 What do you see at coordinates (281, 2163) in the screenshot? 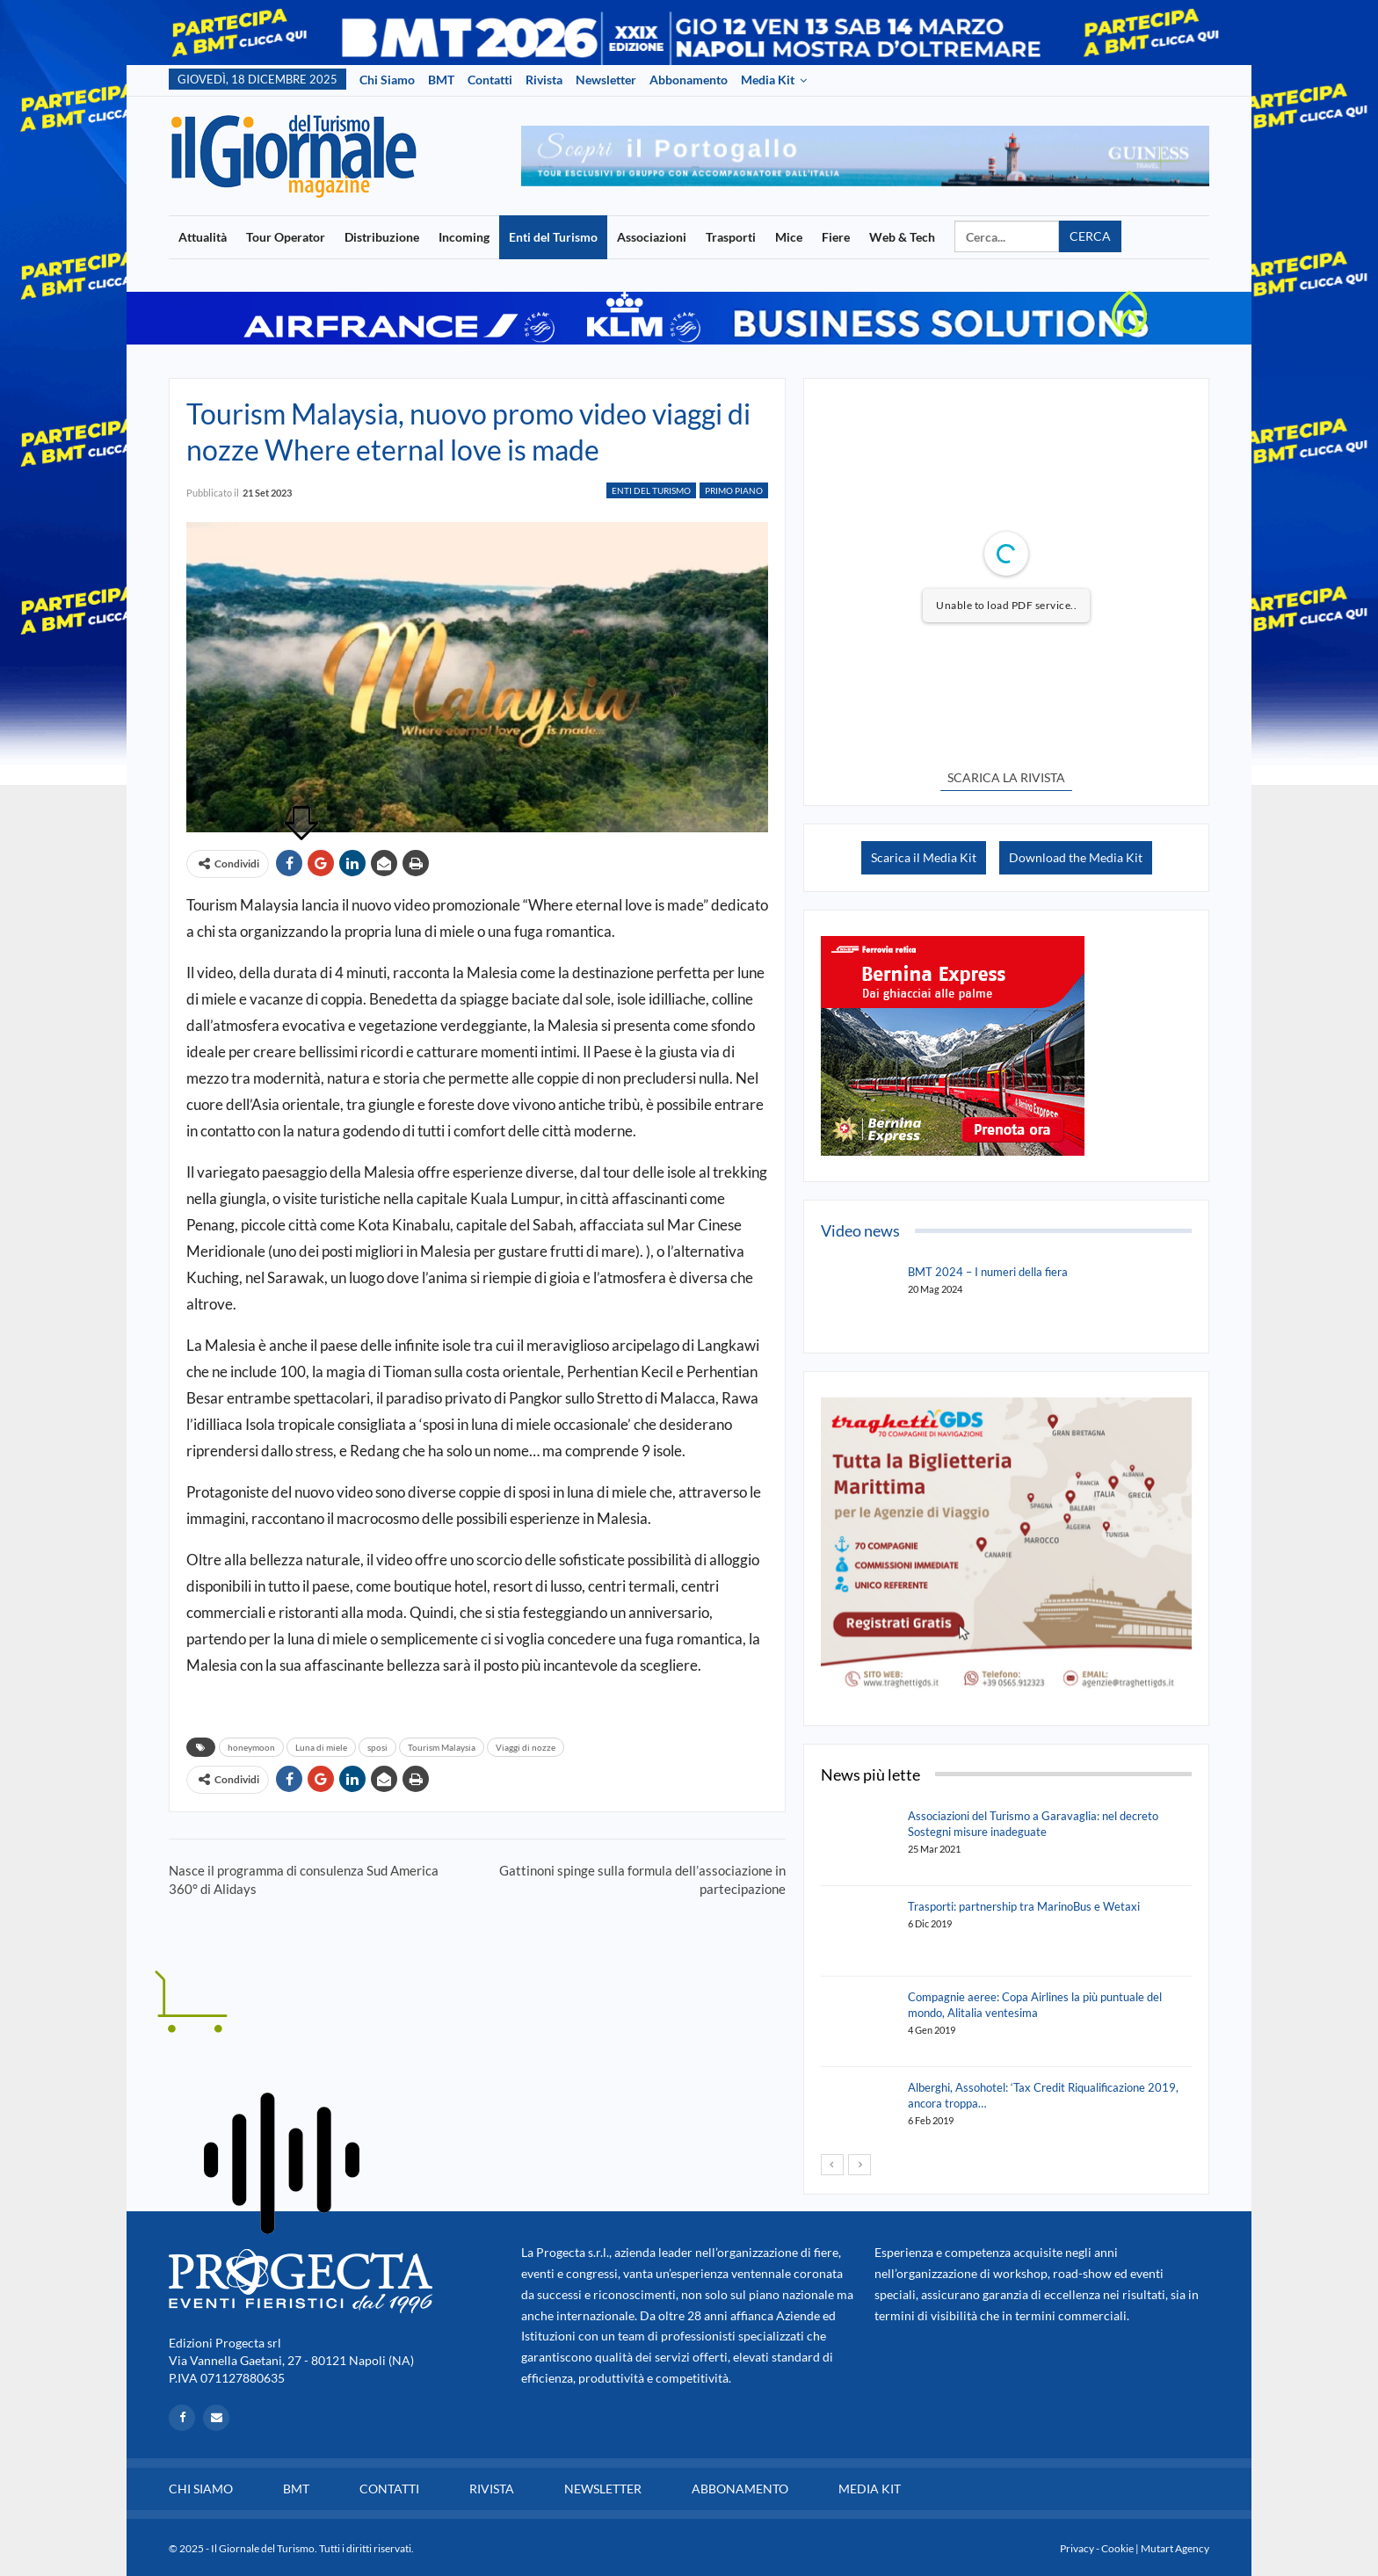
I see `audio playback or sound visualization` at bounding box center [281, 2163].